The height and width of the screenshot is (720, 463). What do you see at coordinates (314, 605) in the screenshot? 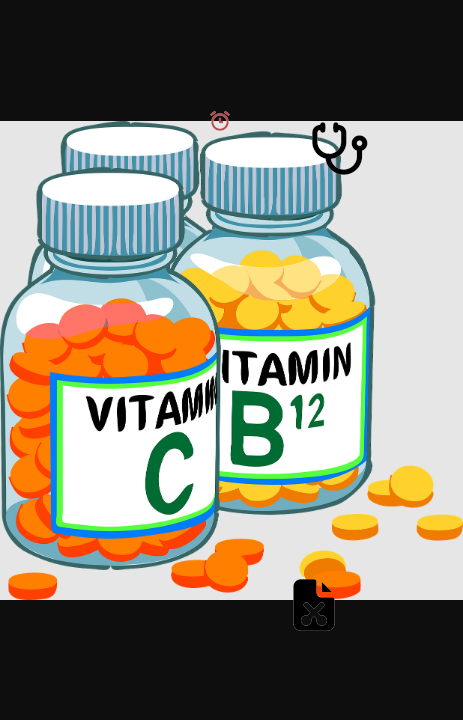
I see `cut or trim a document` at bounding box center [314, 605].